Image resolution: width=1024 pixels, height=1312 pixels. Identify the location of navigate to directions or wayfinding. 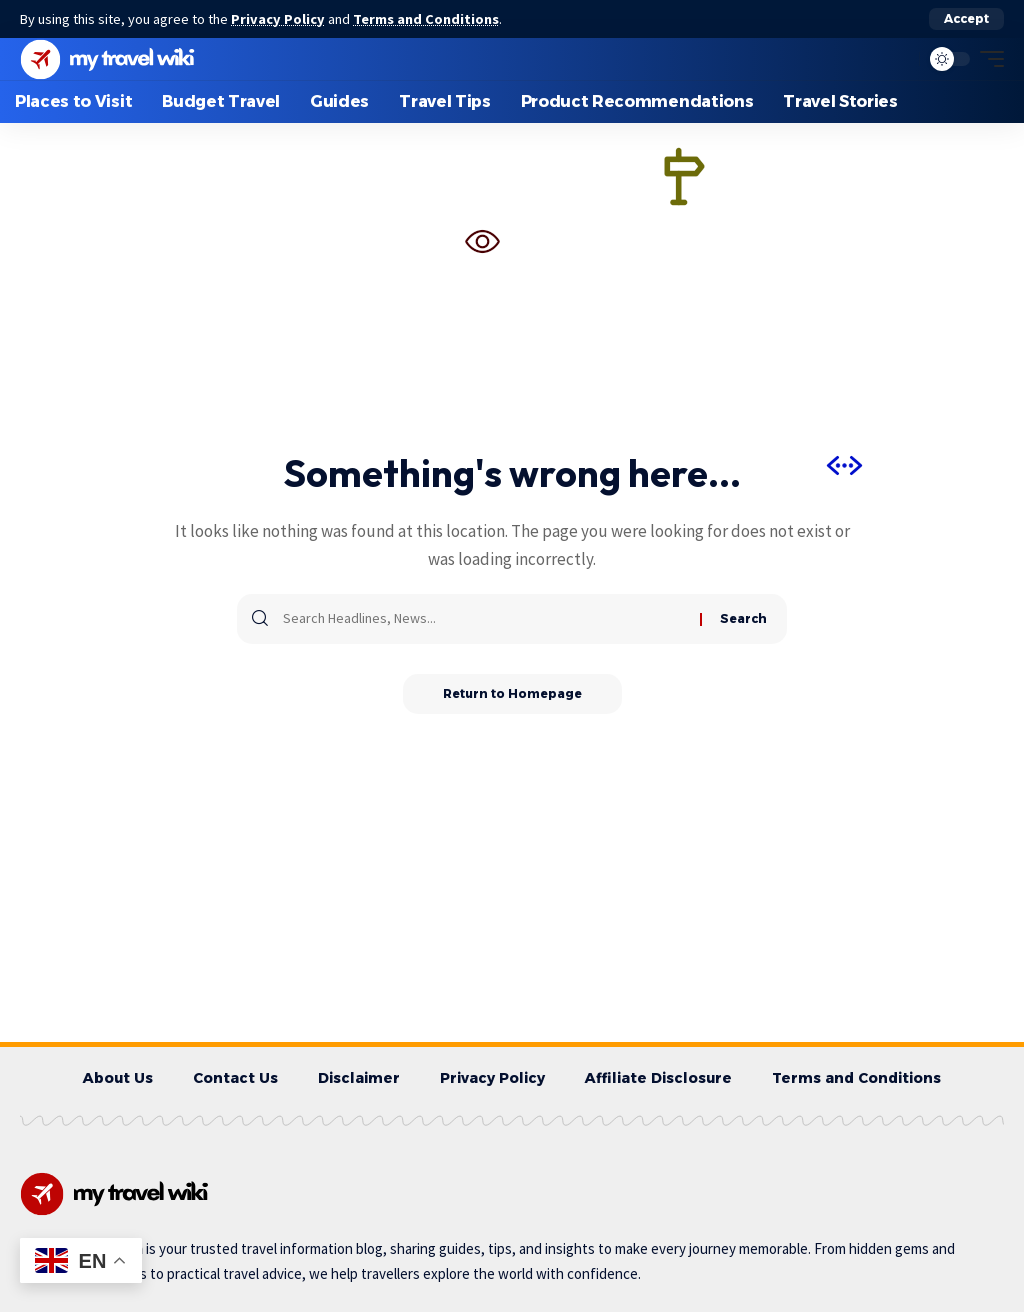
(684, 176).